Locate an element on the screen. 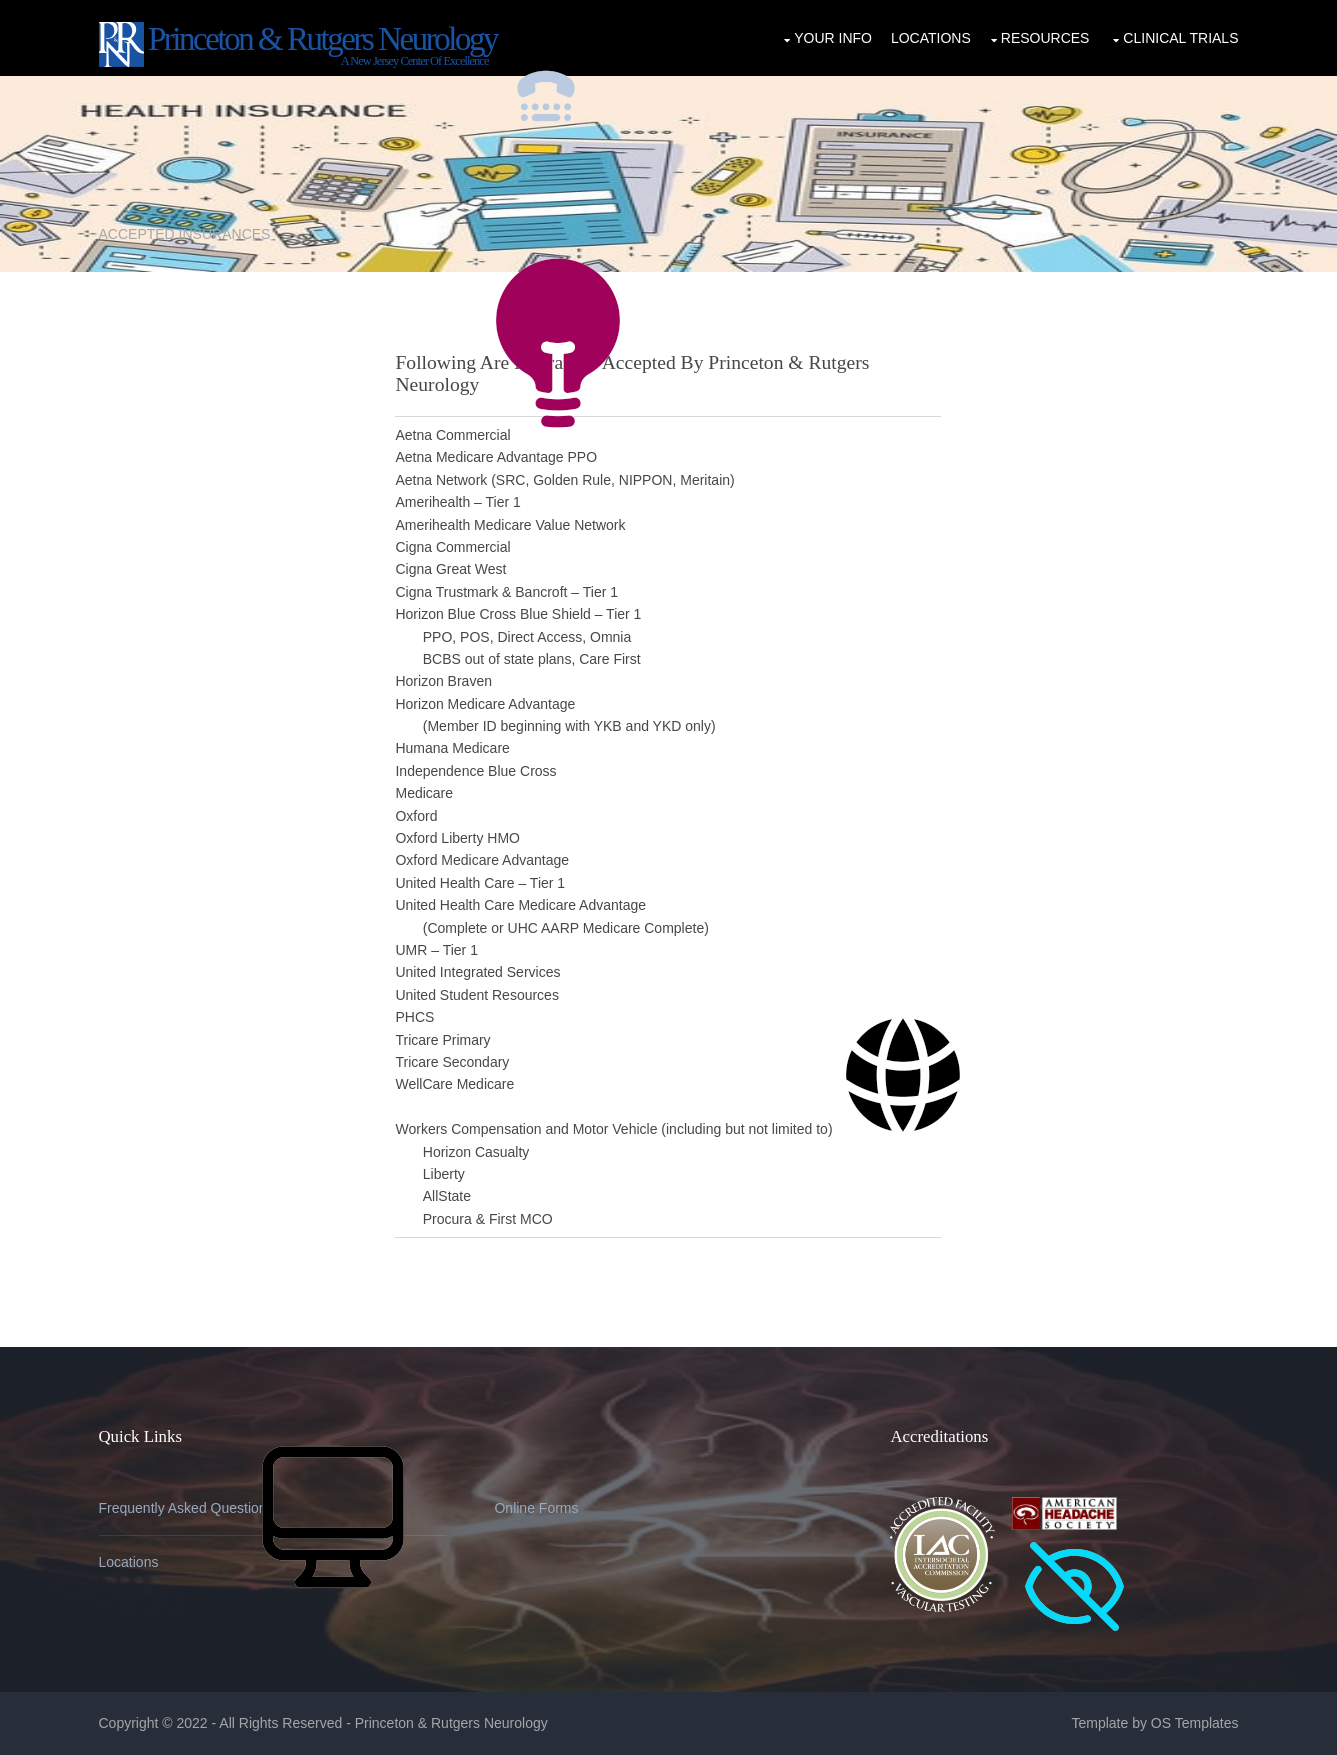 The width and height of the screenshot is (1337, 1755). hide password or sensitive content is located at coordinates (1074, 1586).